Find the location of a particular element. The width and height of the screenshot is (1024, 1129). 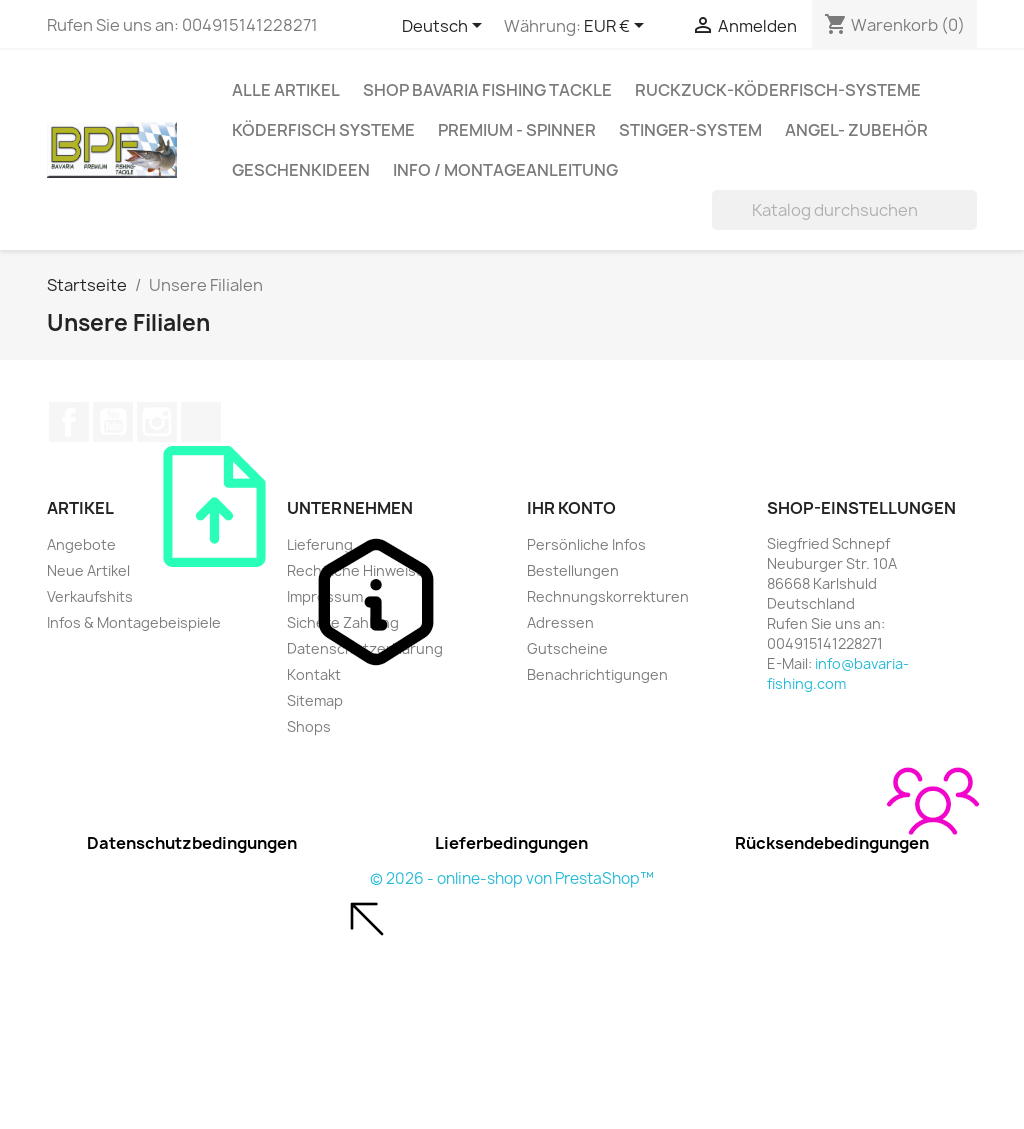

view group or team members is located at coordinates (933, 798).